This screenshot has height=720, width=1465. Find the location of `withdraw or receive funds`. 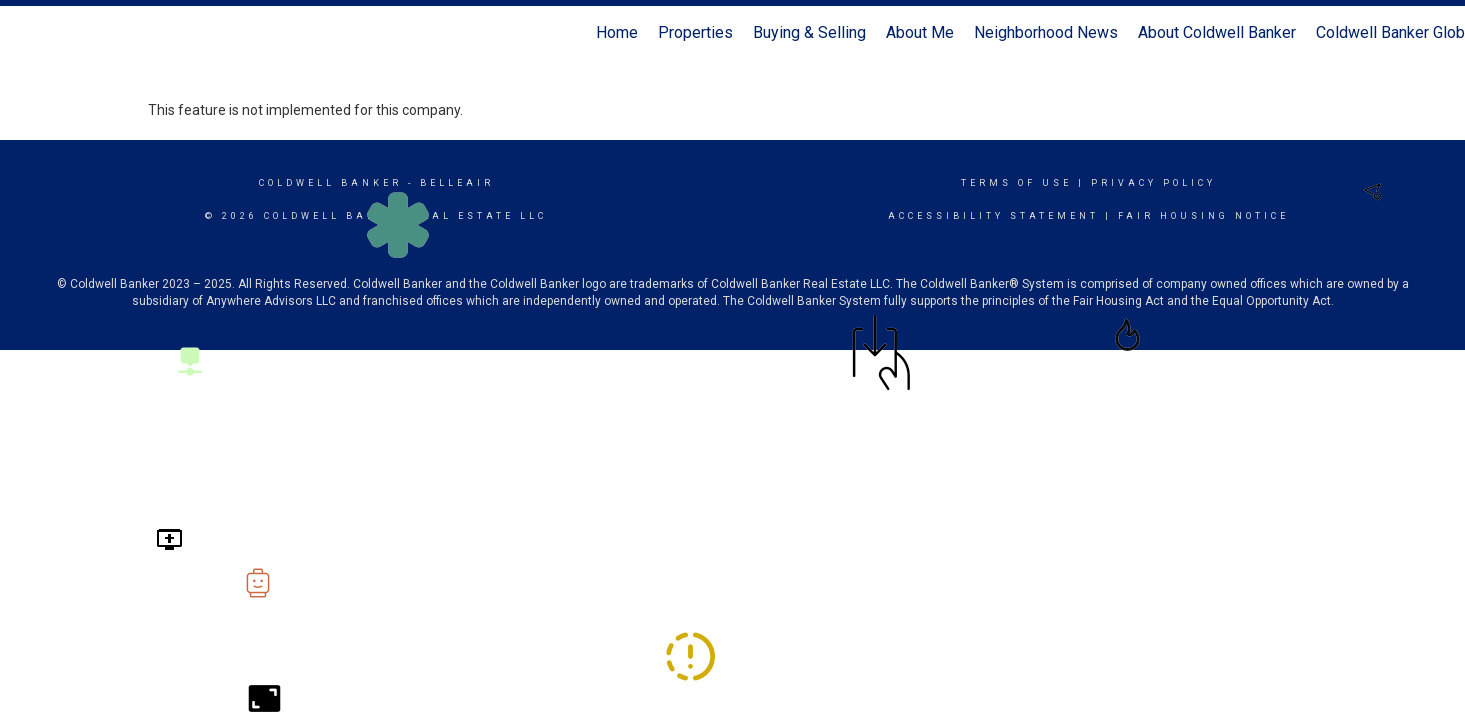

withdraw or receive funds is located at coordinates (877, 352).